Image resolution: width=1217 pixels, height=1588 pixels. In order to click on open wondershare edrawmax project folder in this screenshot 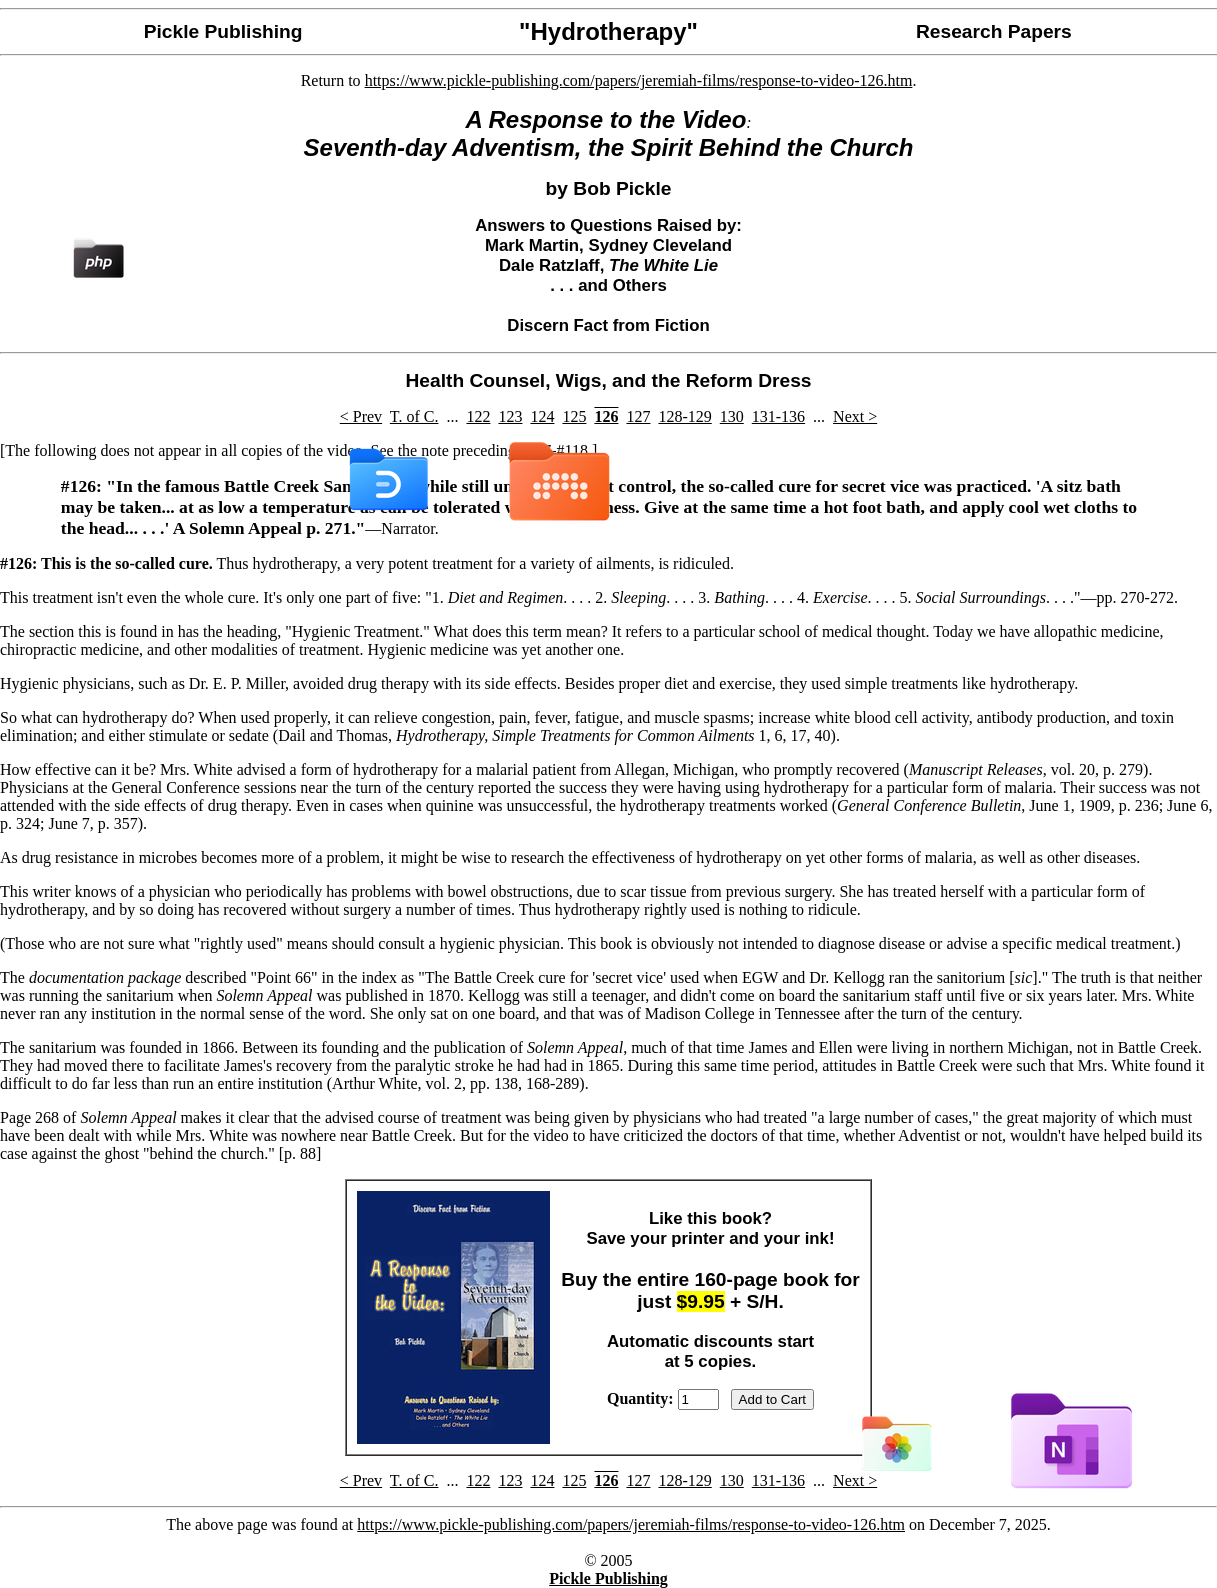, I will do `click(388, 481)`.